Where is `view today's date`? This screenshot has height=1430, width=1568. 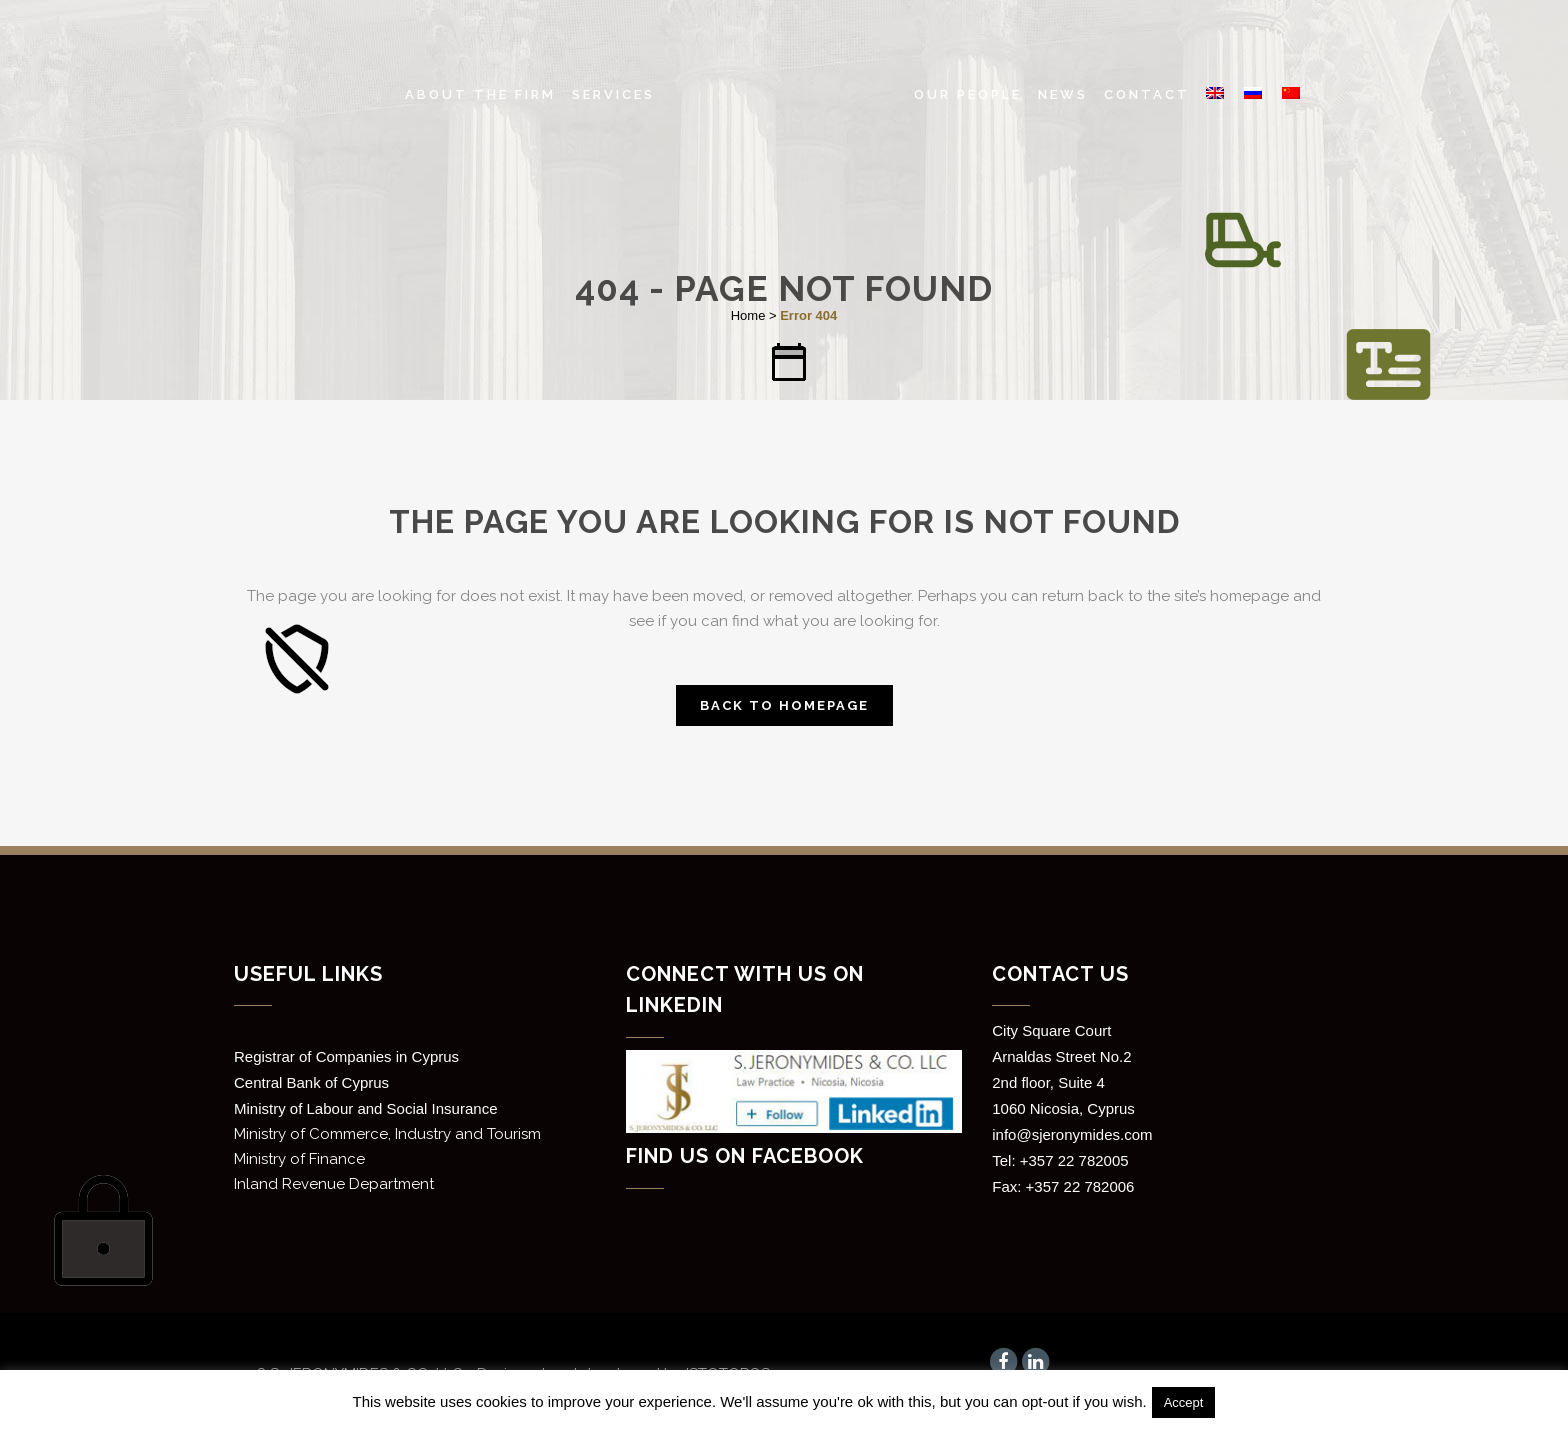 view today's date is located at coordinates (789, 362).